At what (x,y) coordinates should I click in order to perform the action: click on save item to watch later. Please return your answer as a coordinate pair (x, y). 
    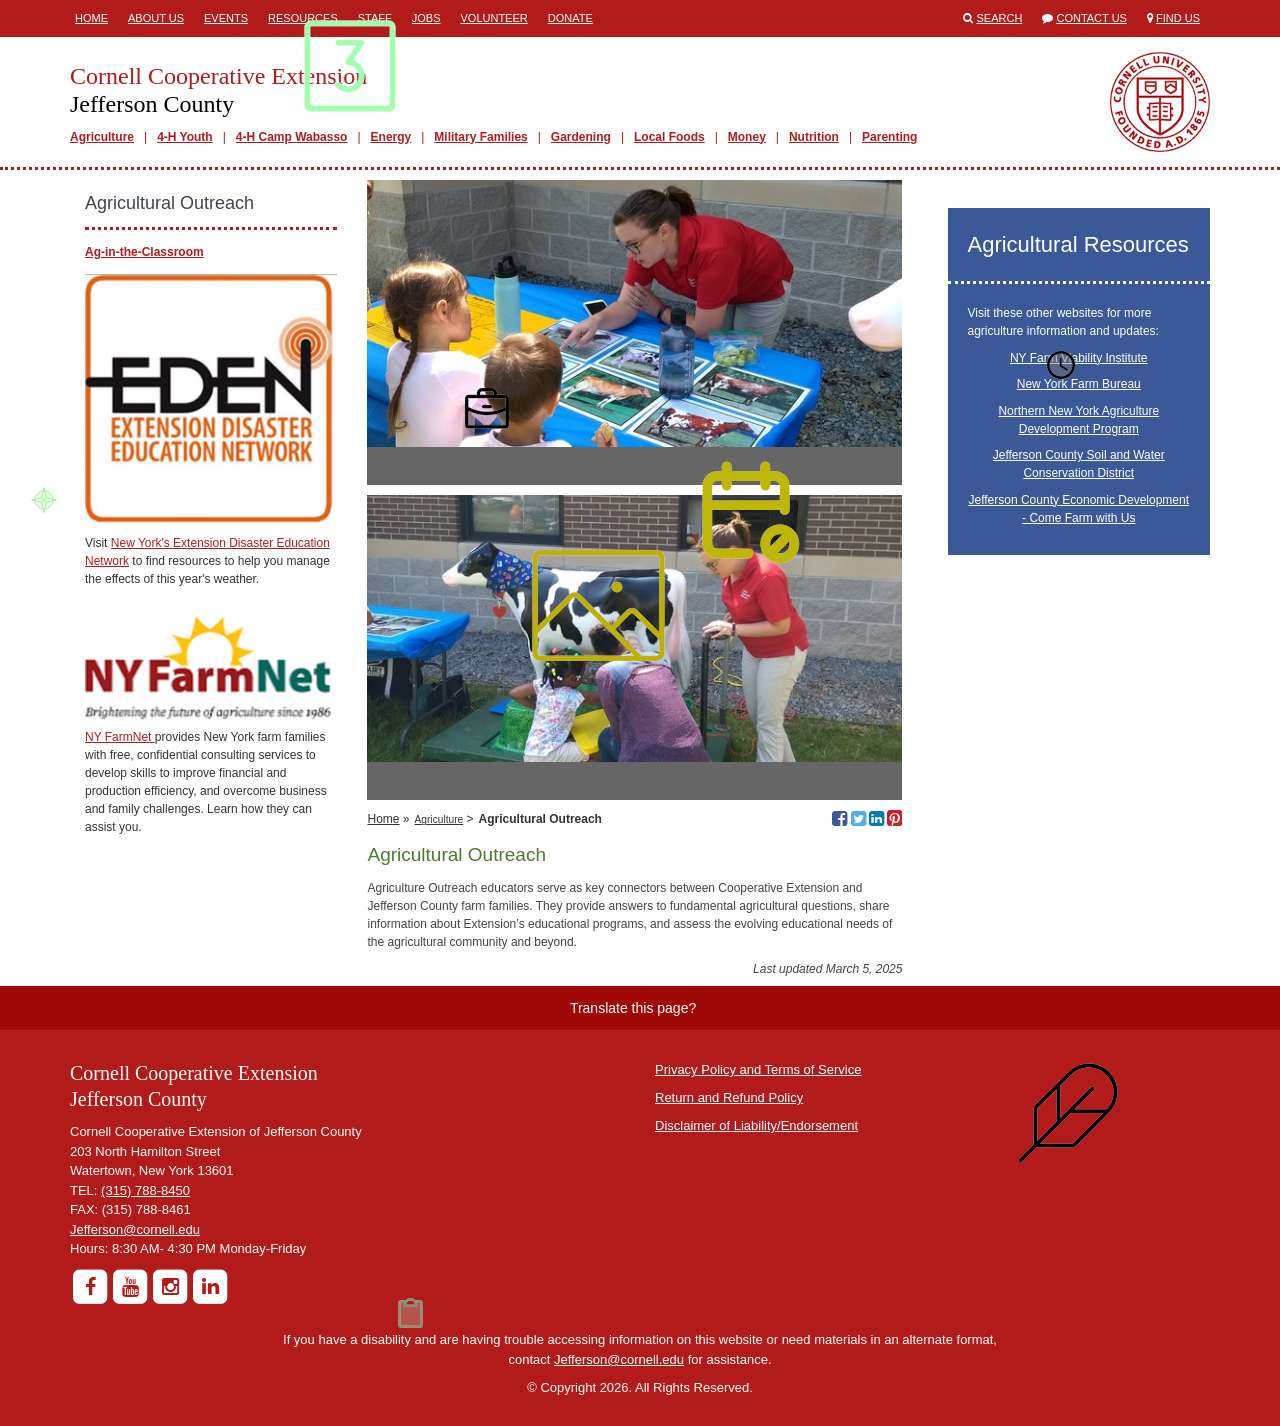
    Looking at the image, I should click on (1061, 365).